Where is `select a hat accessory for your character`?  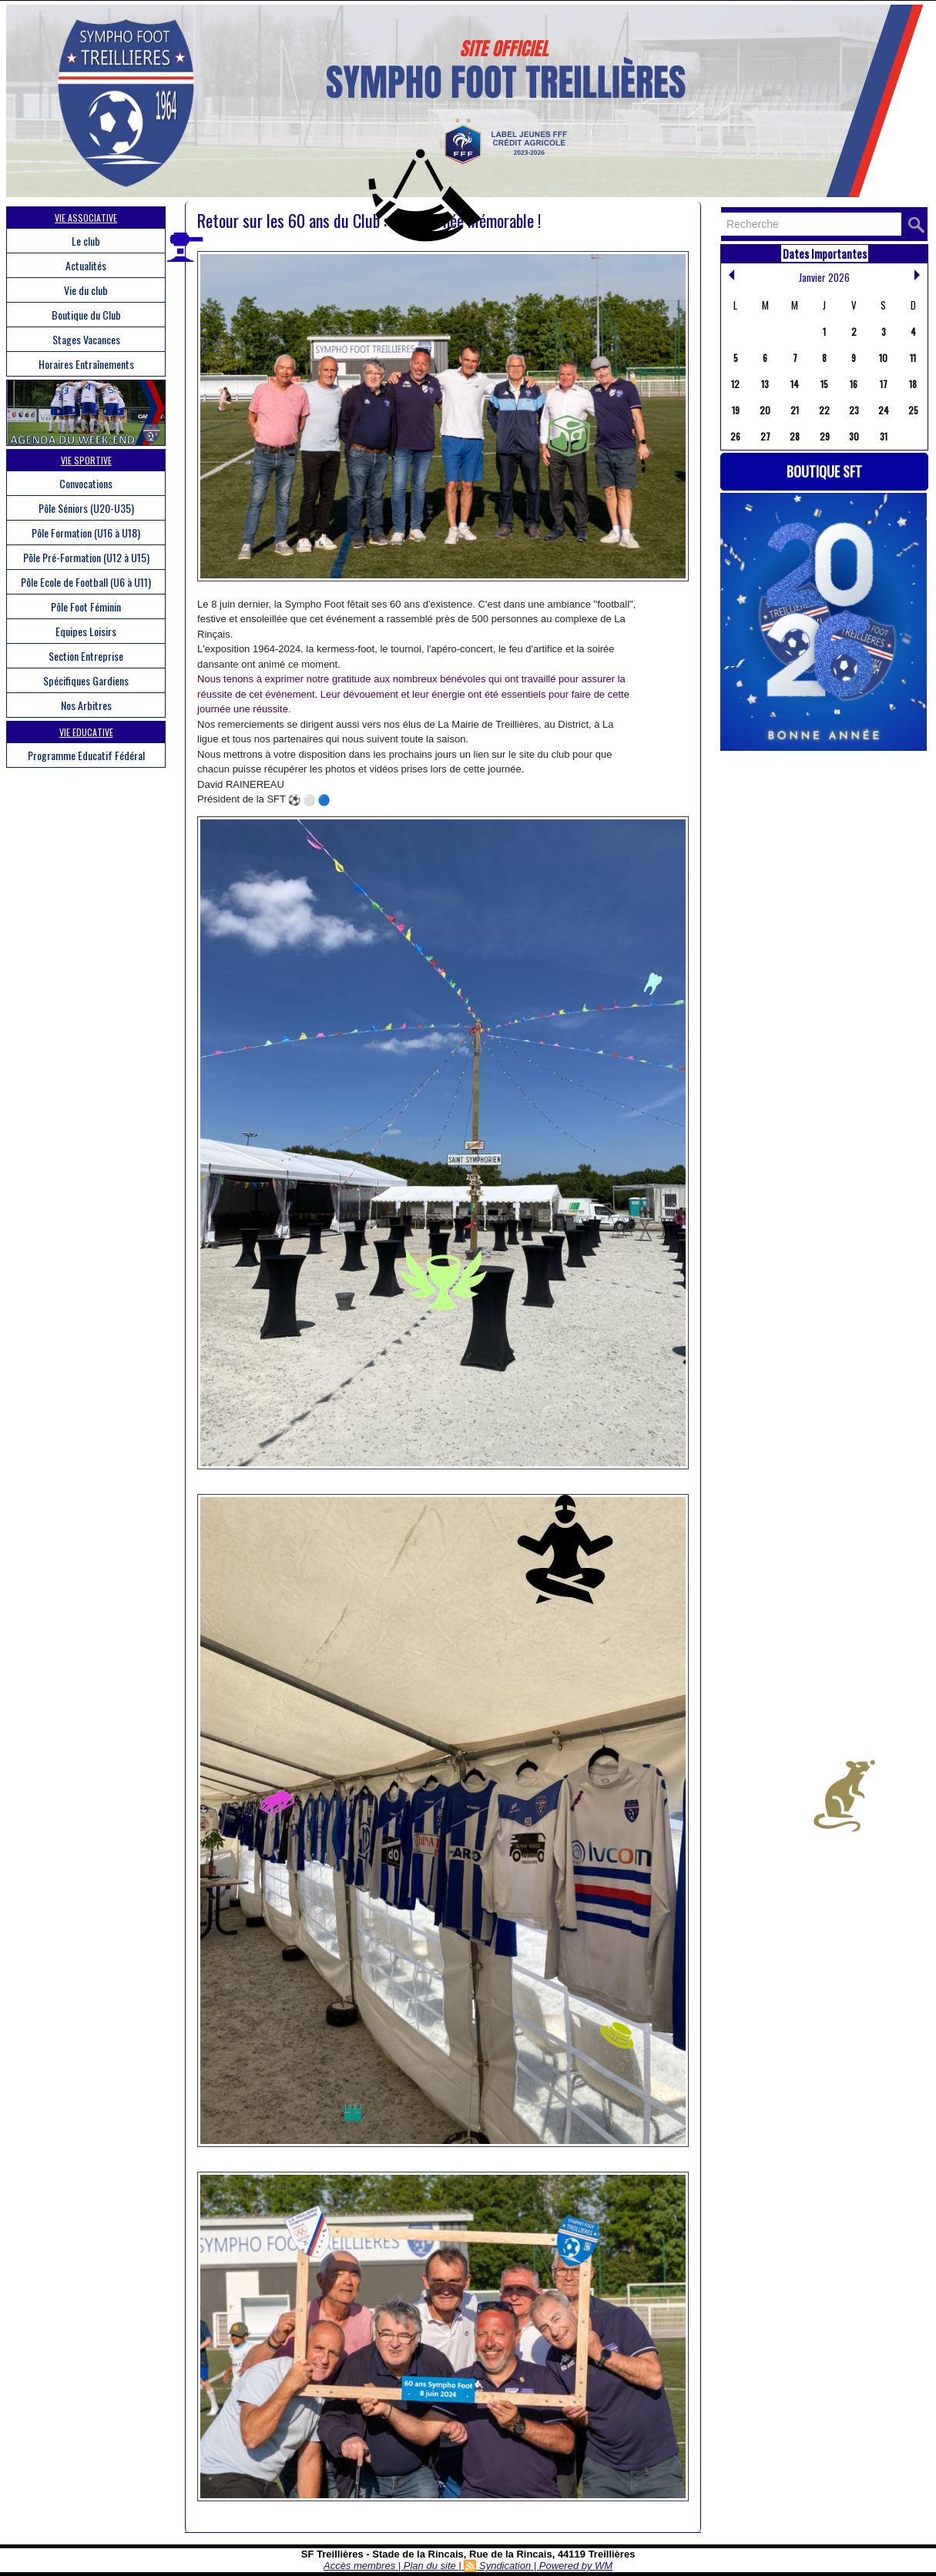
select a hat accessory for your character is located at coordinates (617, 2035).